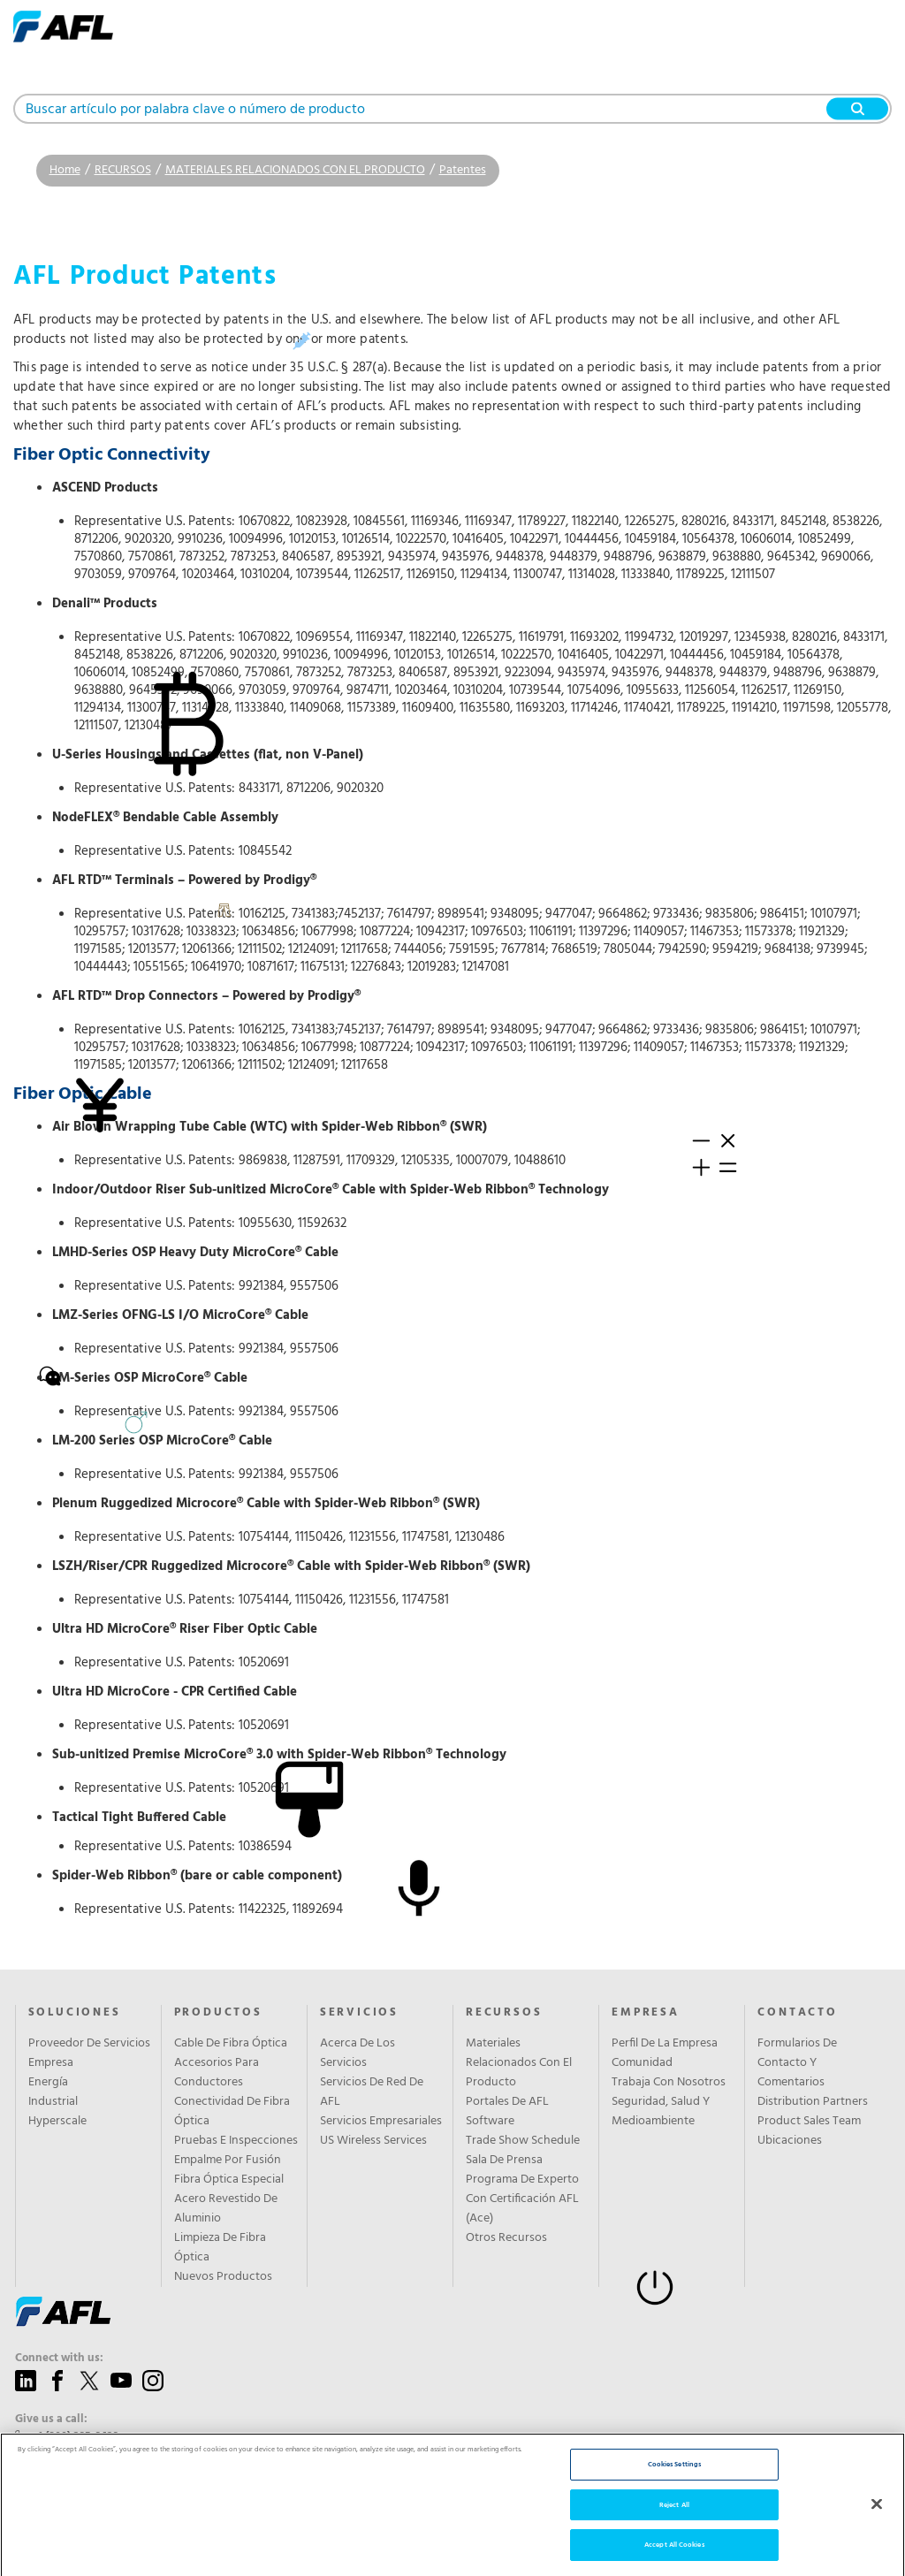  What do you see at coordinates (301, 341) in the screenshot?
I see `access medical or health-related features` at bounding box center [301, 341].